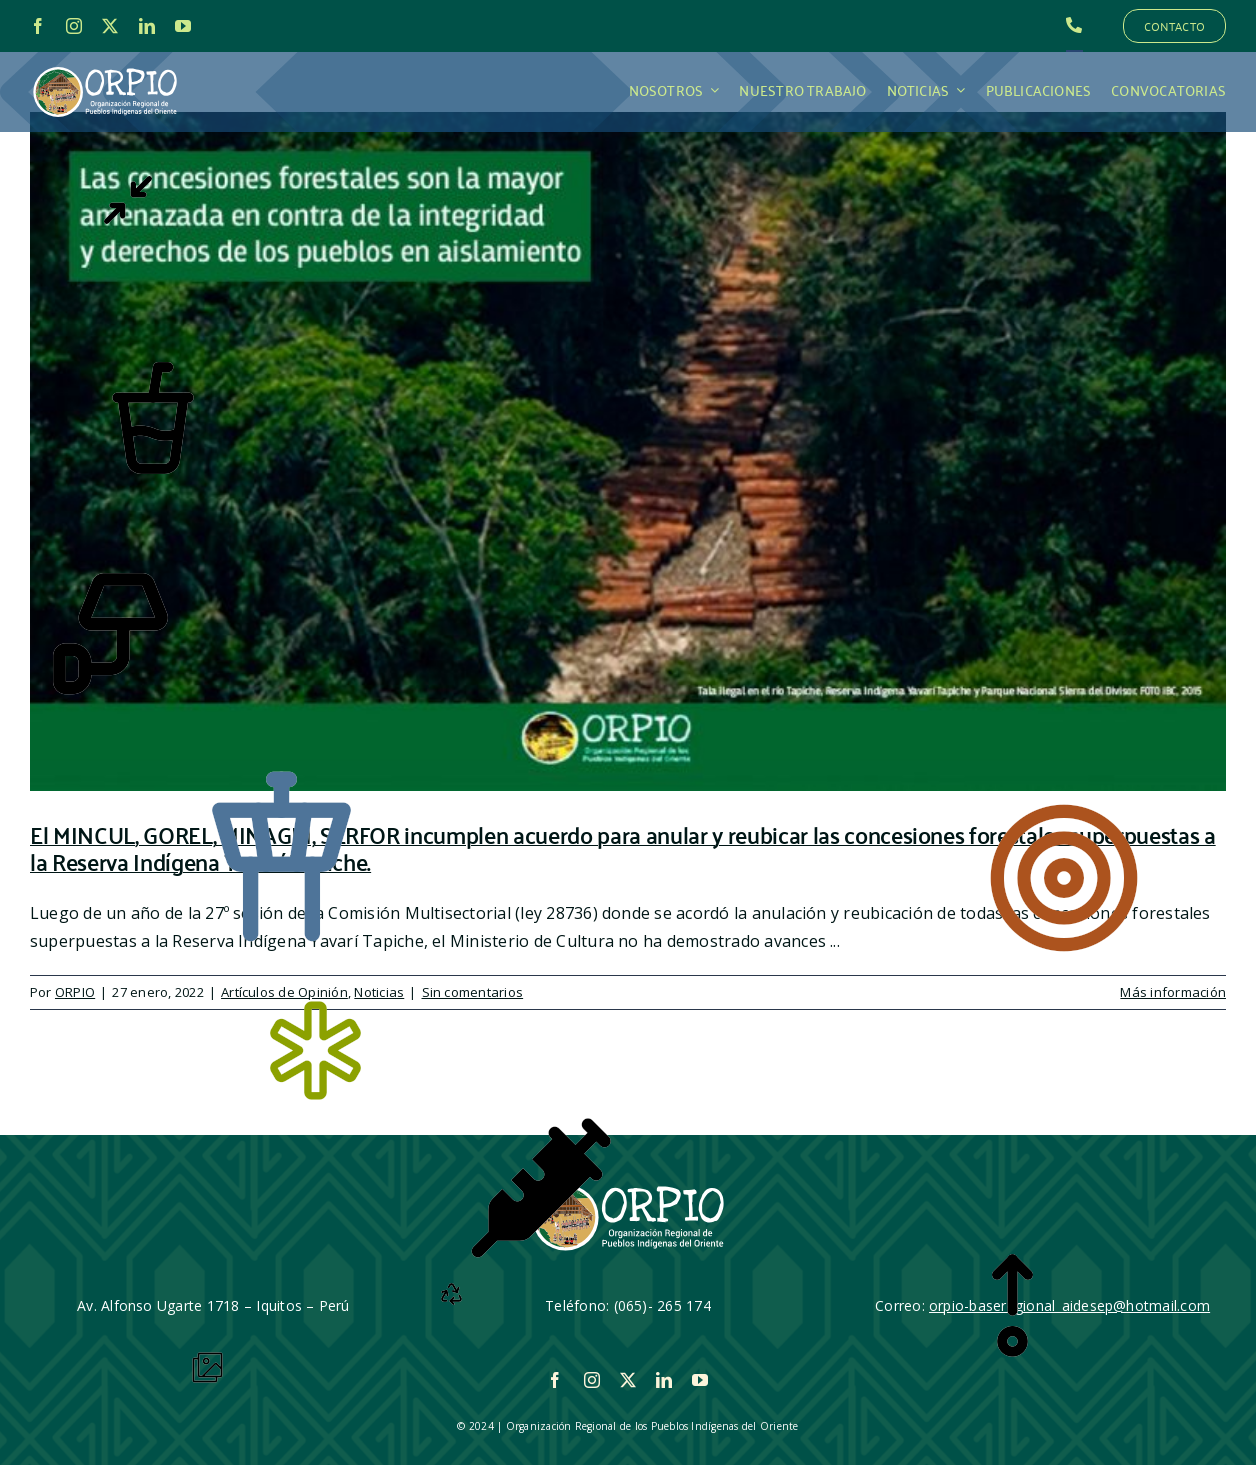  What do you see at coordinates (1064, 878) in the screenshot?
I see `set a goal or target` at bounding box center [1064, 878].